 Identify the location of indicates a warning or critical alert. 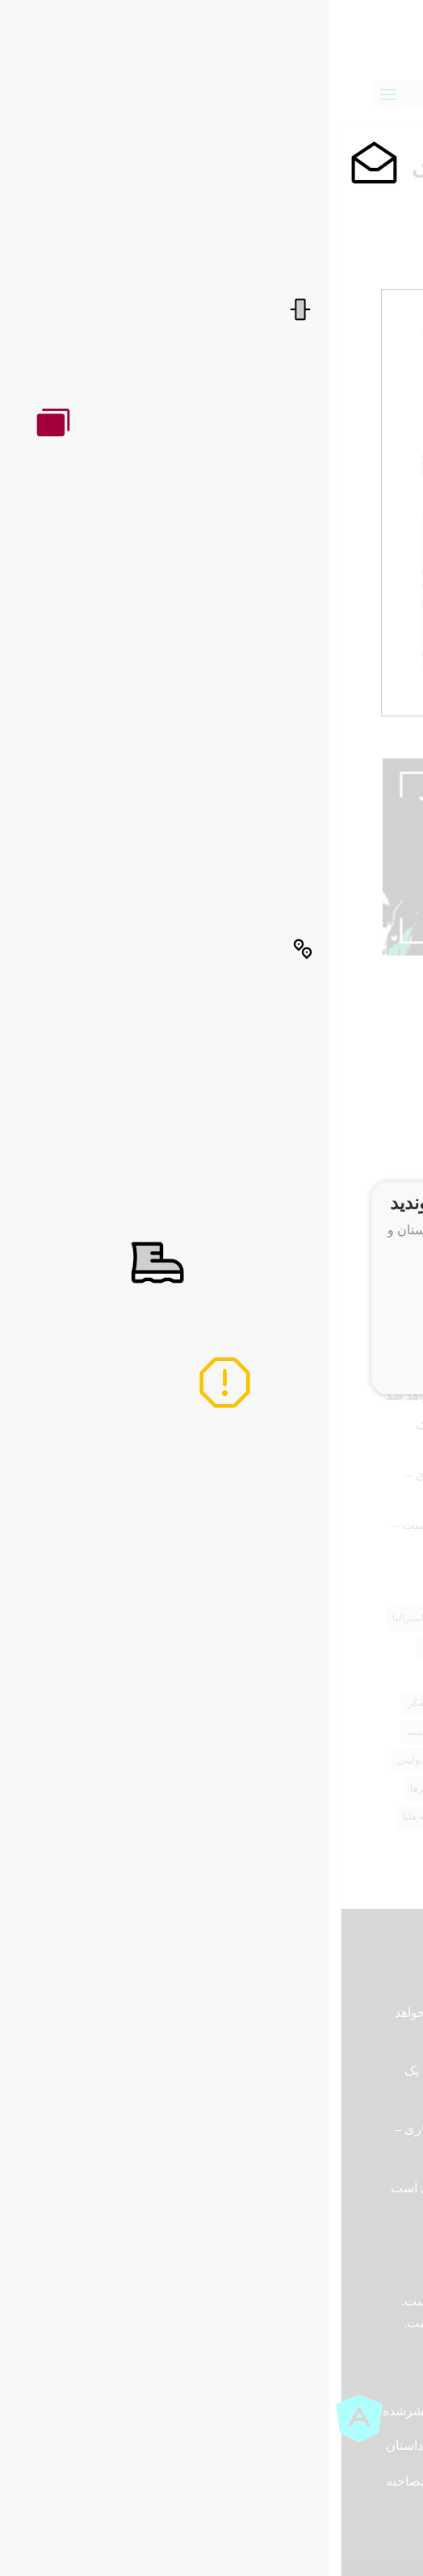
(224, 1382).